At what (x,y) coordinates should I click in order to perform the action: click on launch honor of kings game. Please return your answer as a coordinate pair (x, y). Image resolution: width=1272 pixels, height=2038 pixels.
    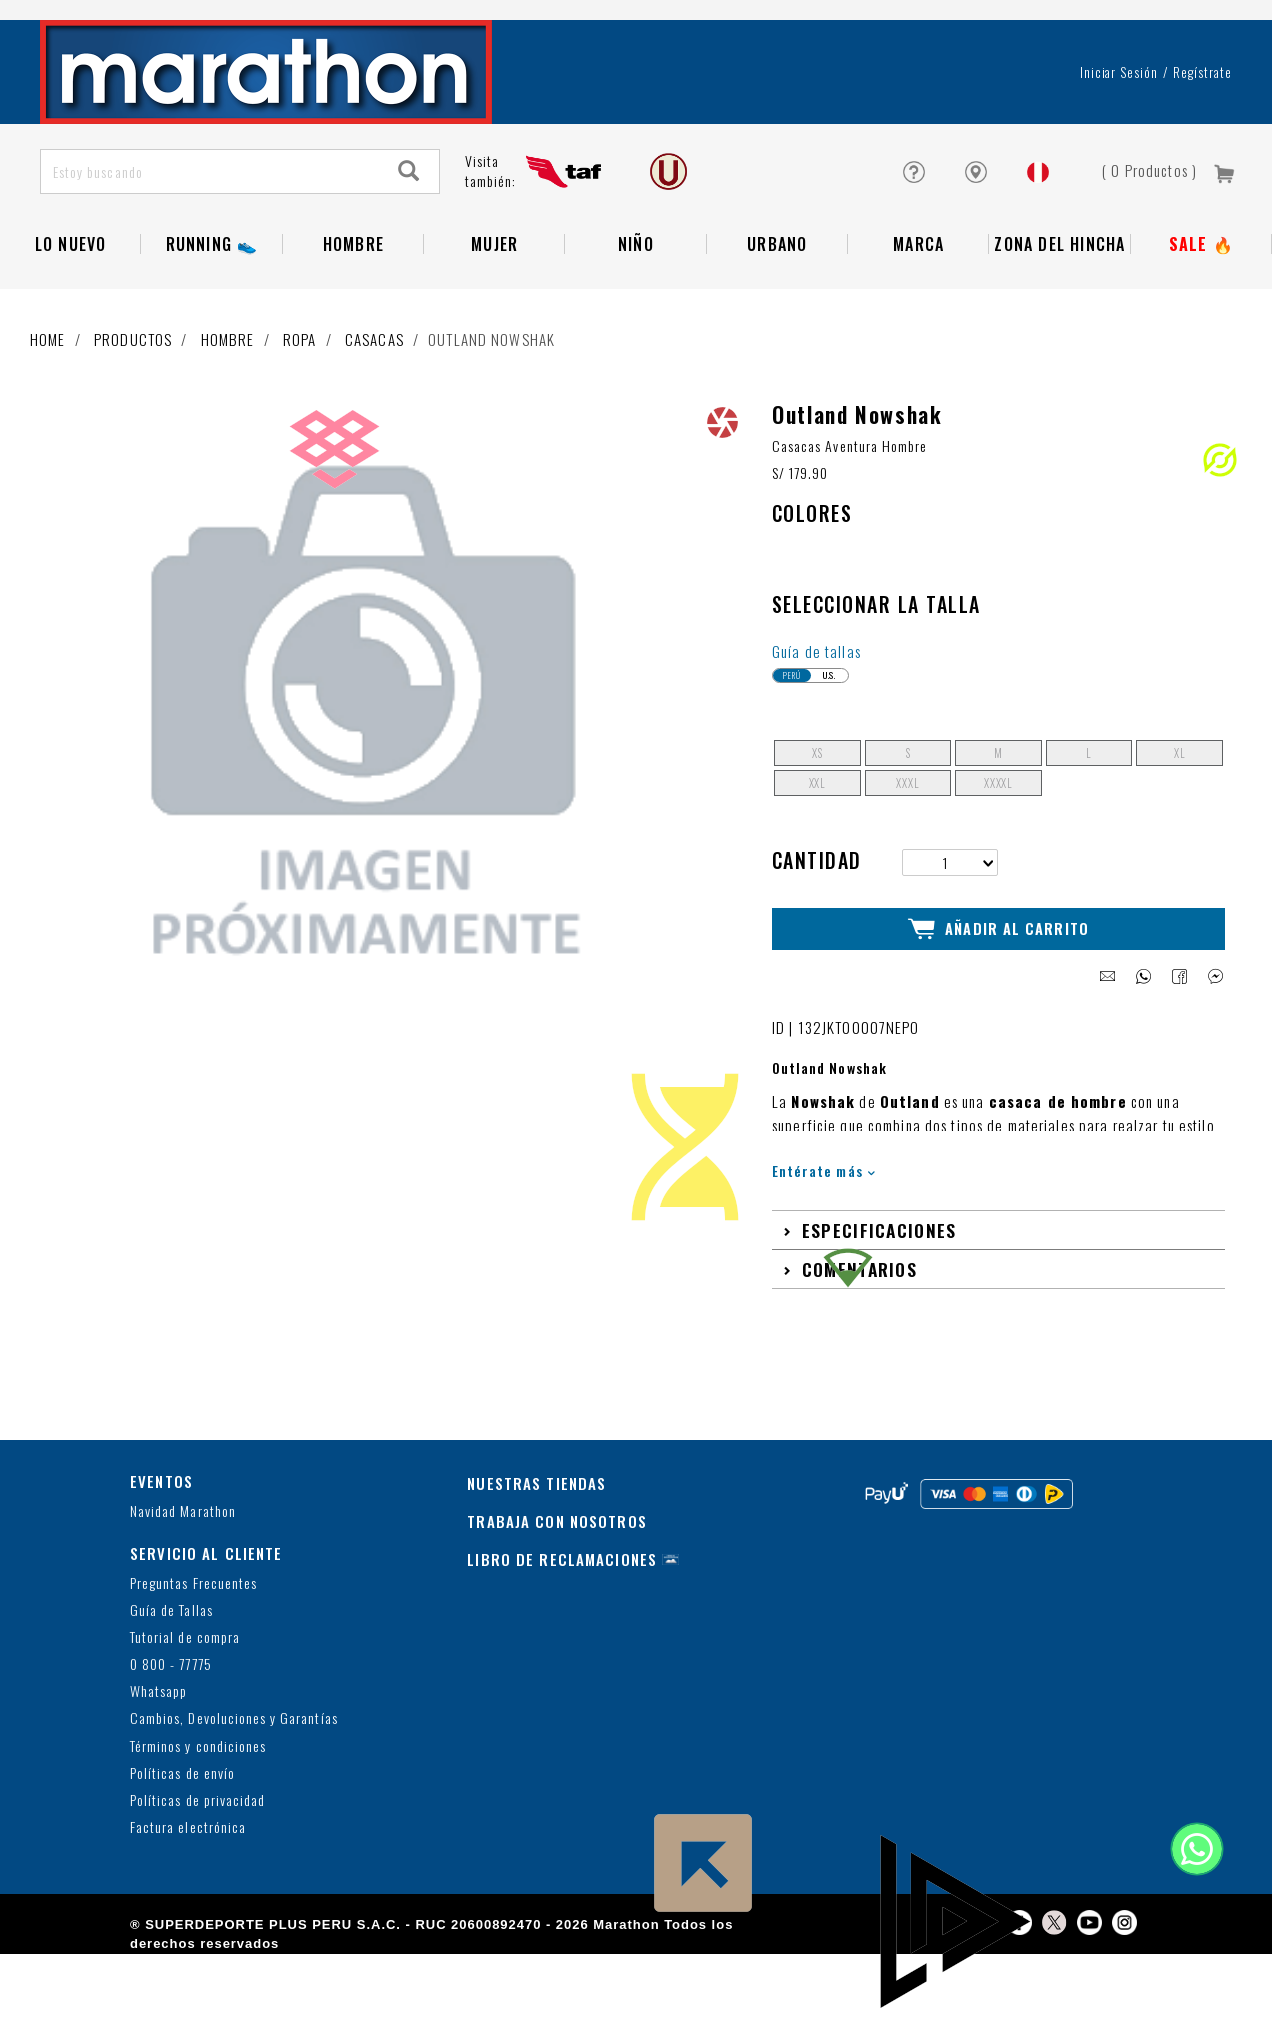
    Looking at the image, I should click on (1220, 460).